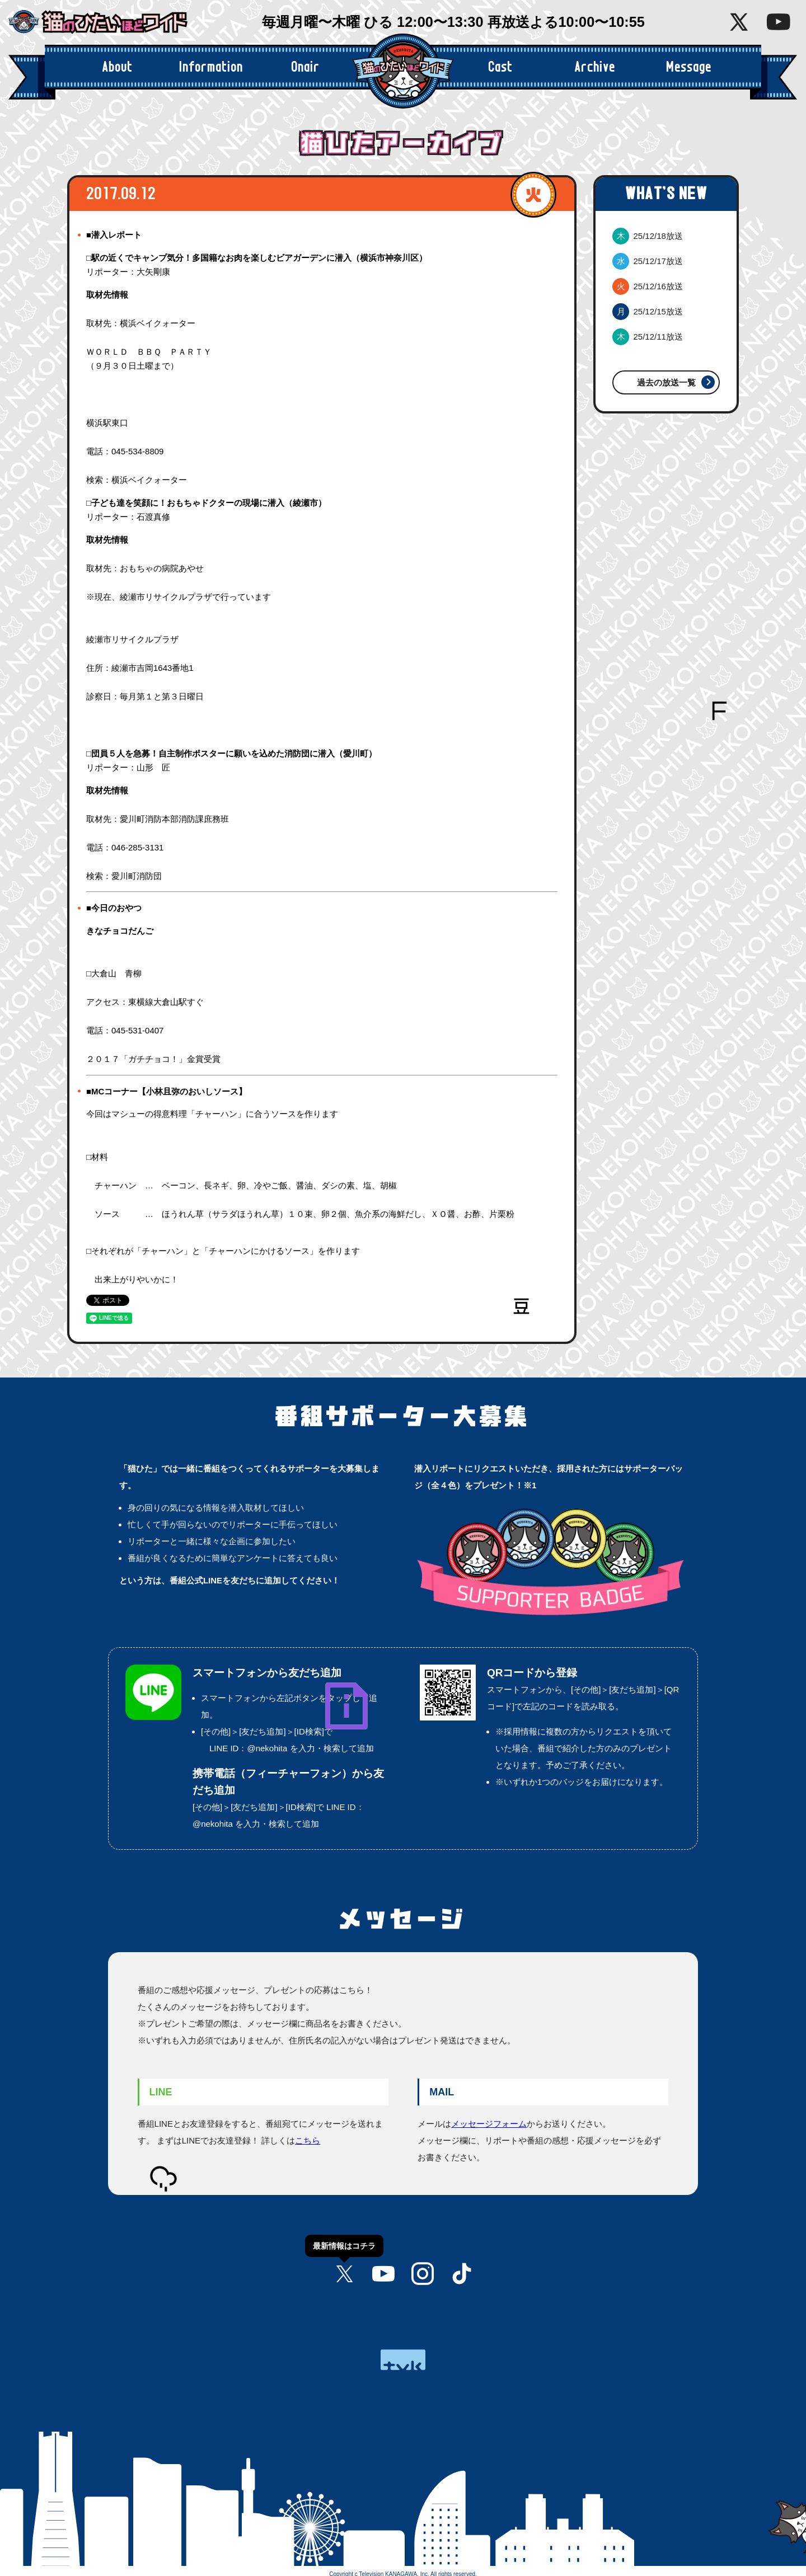 The image size is (806, 2576). What do you see at coordinates (521, 1306) in the screenshot?
I see `open douban app` at bounding box center [521, 1306].